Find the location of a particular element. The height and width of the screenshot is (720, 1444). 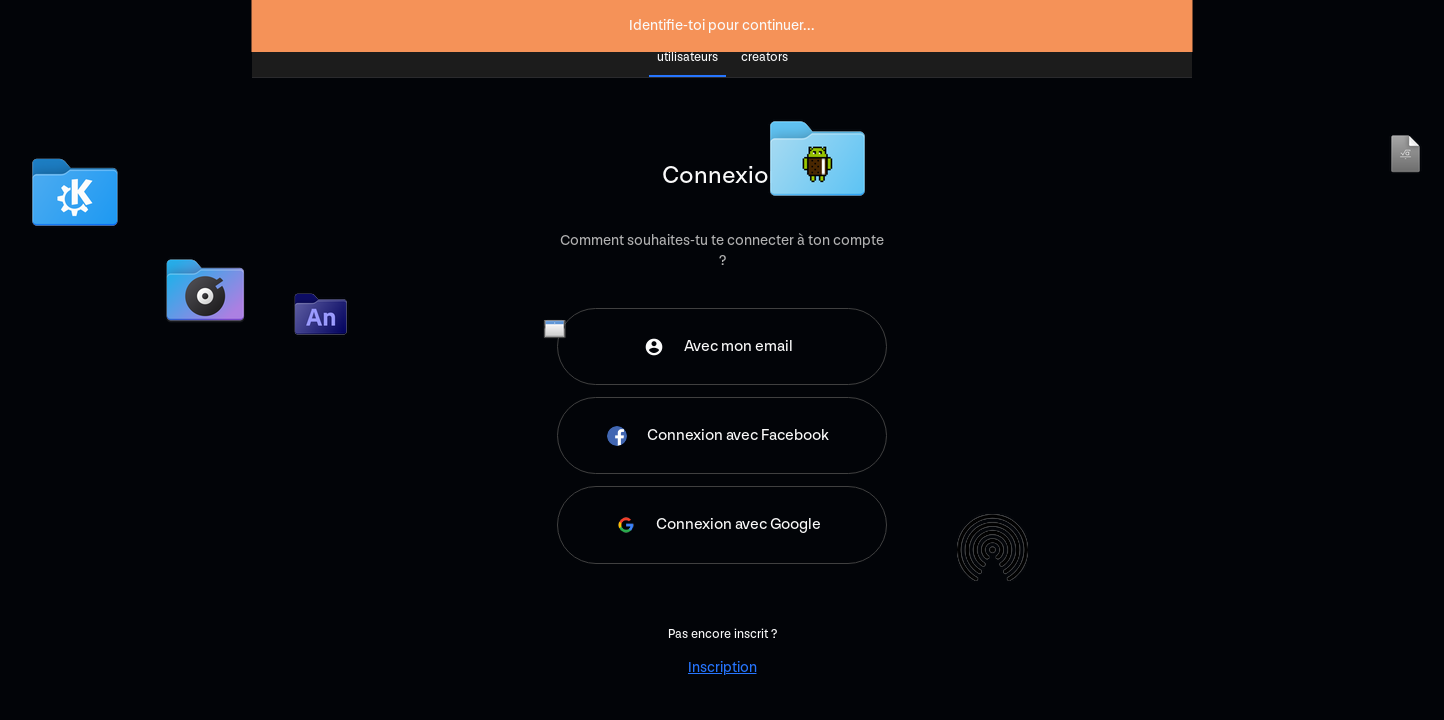

compactflash memory card storage device is located at coordinates (554, 328).